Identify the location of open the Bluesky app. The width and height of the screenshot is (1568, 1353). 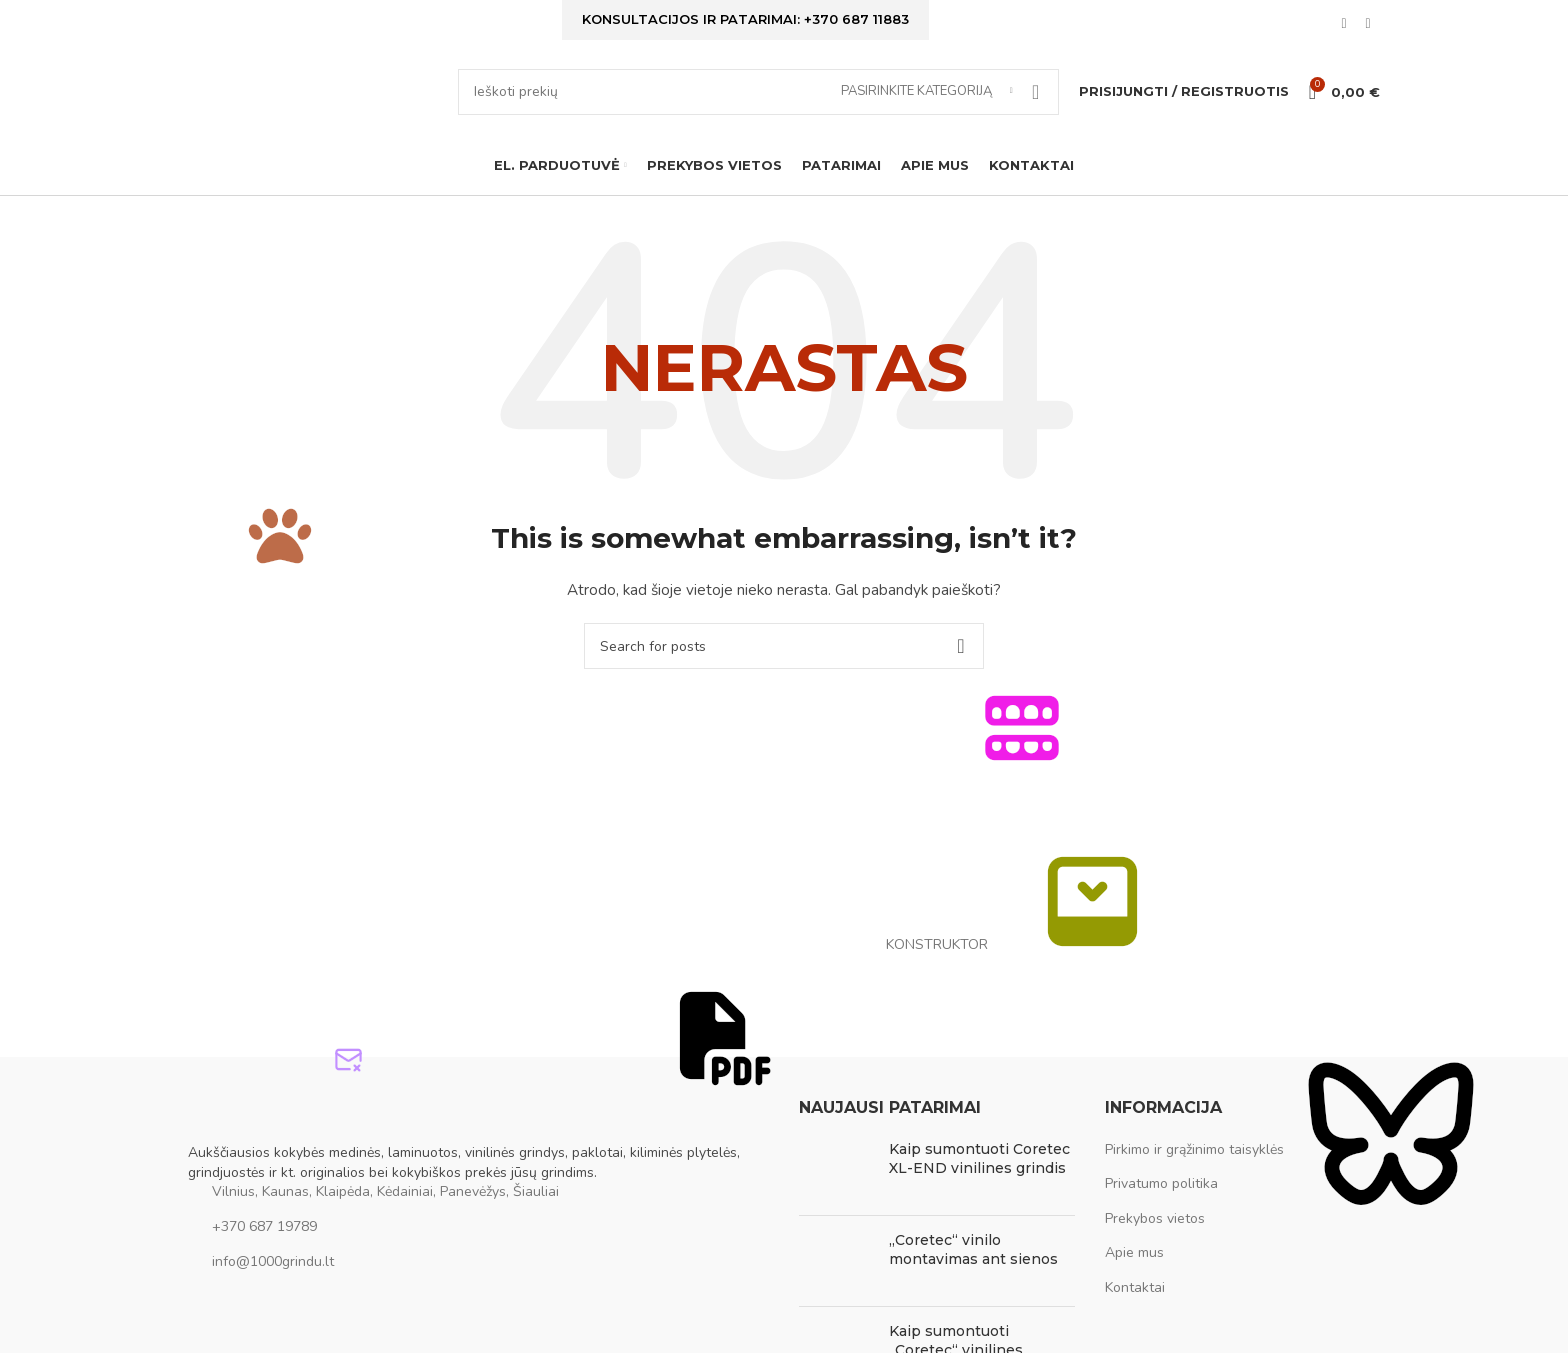
(1391, 1130).